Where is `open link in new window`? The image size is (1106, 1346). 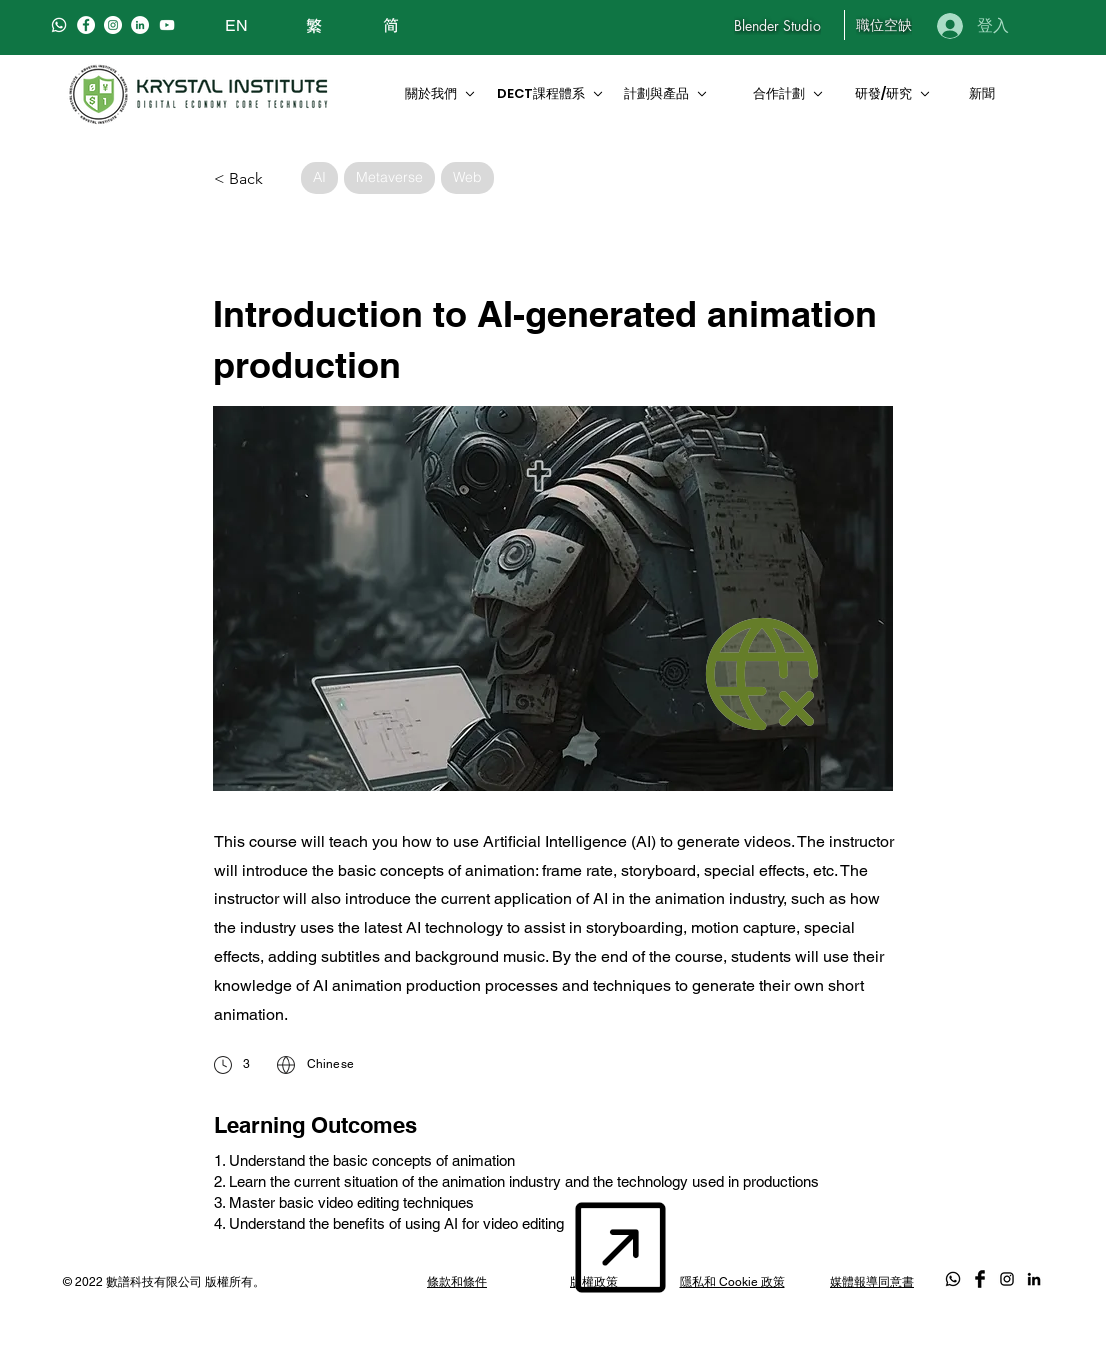 open link in new window is located at coordinates (620, 1247).